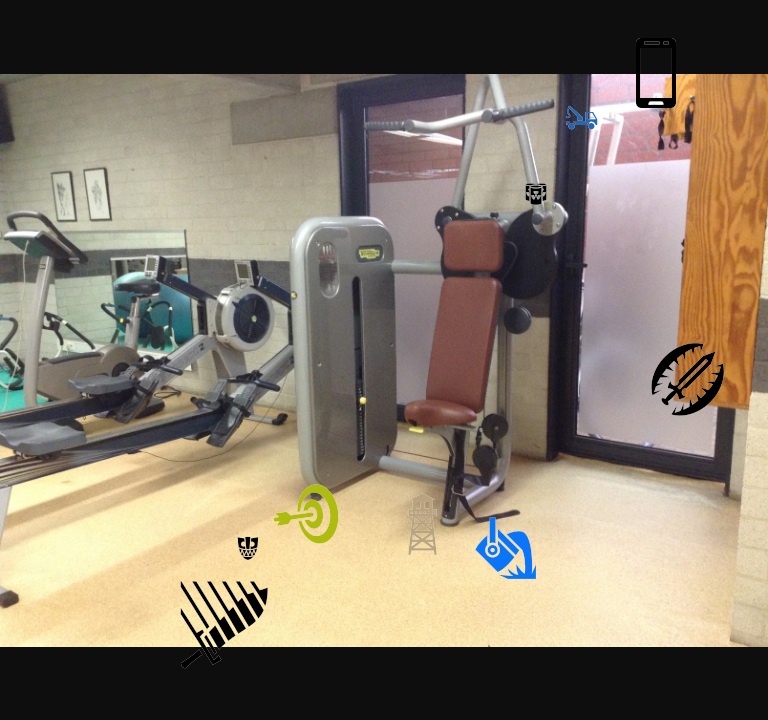  What do you see at coordinates (656, 73) in the screenshot?
I see `indicates mobile device or smartphone compatibility` at bounding box center [656, 73].